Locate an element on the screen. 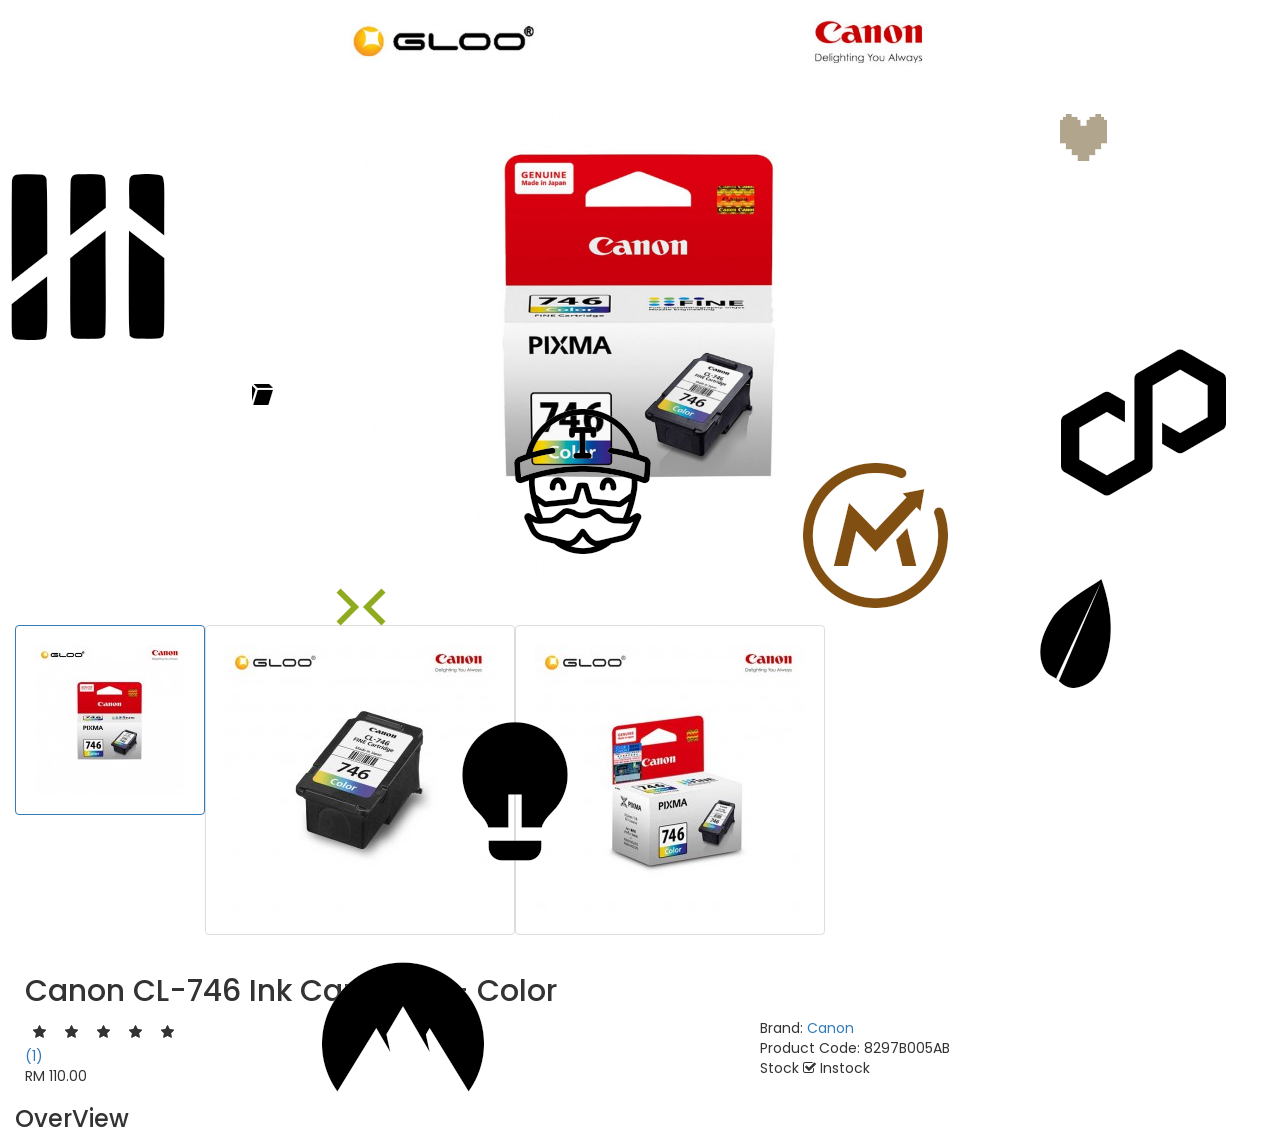 The height and width of the screenshot is (1147, 1280). launch undertale game is located at coordinates (1083, 137).